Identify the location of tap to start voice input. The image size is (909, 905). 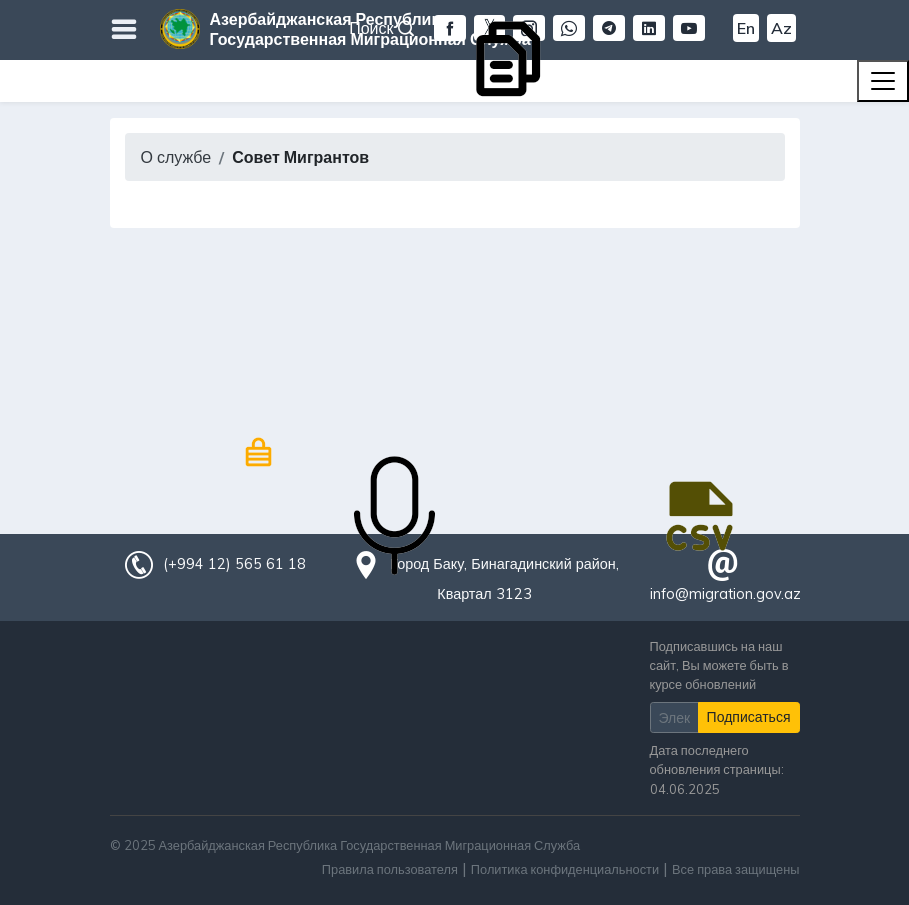
(394, 513).